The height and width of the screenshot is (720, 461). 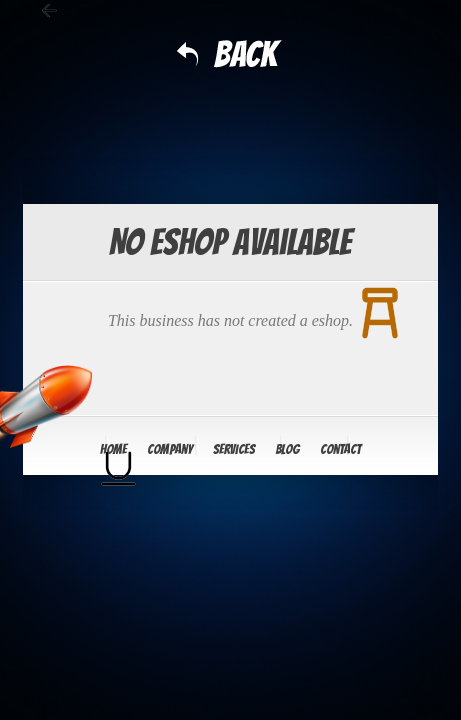 I want to click on browse furniture or seating options, so click(x=380, y=313).